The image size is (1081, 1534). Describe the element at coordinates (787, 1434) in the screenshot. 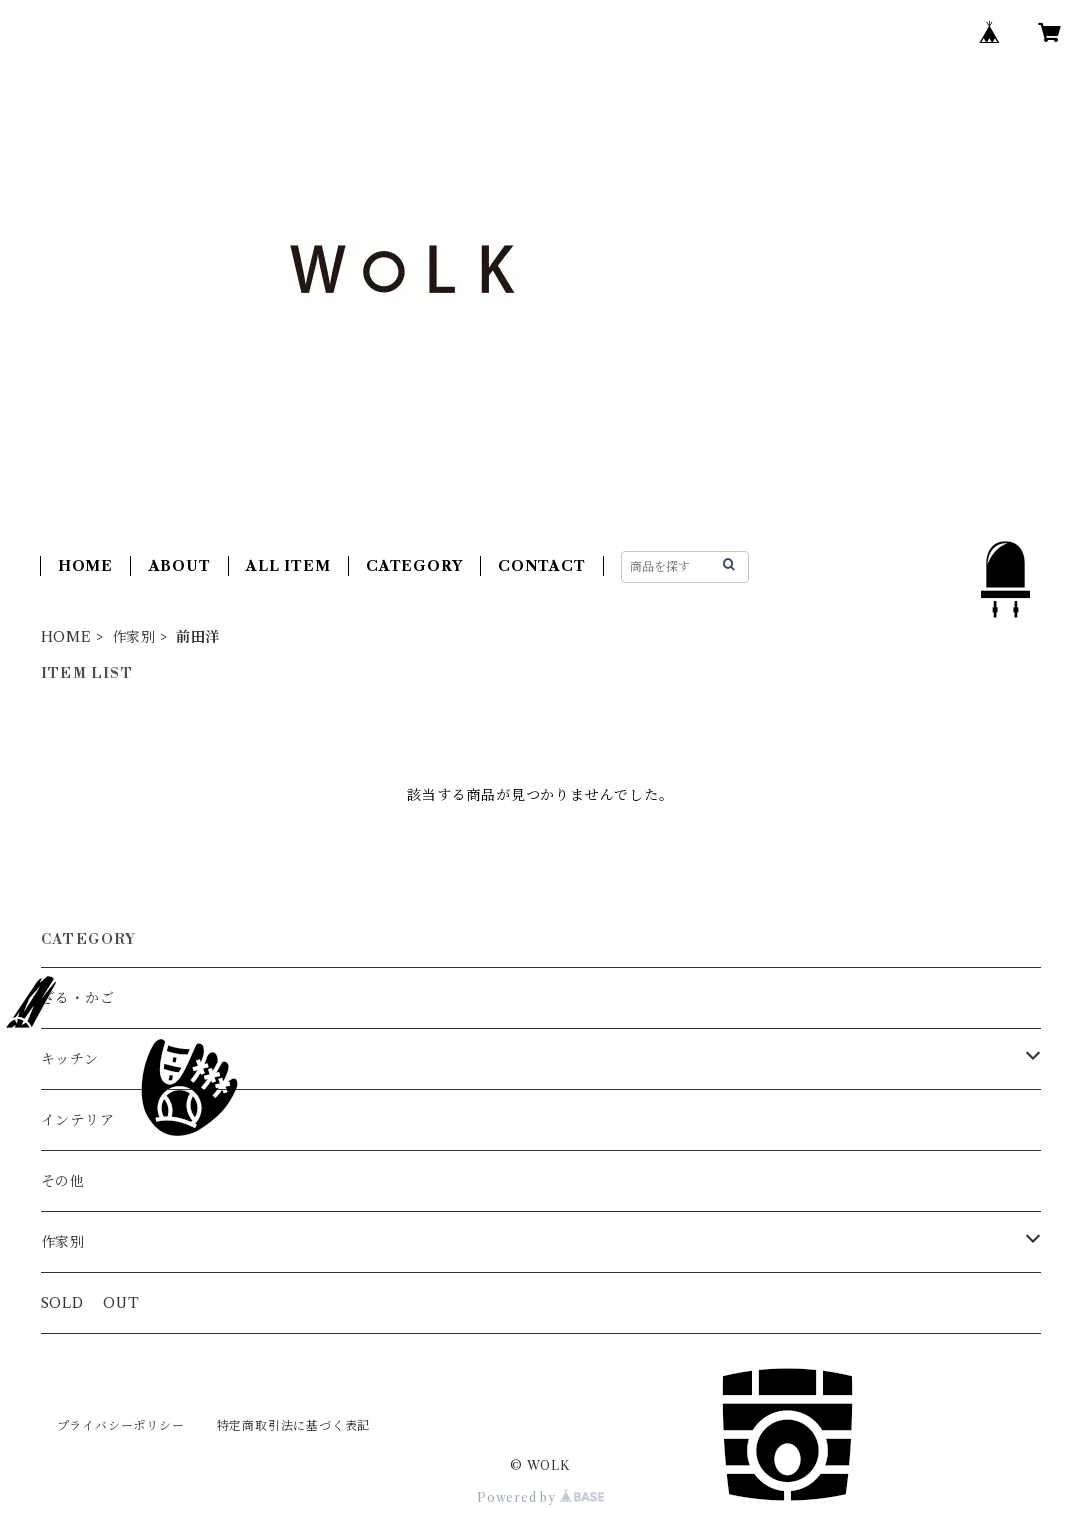

I see `access barrel or keg inventory in game` at that location.